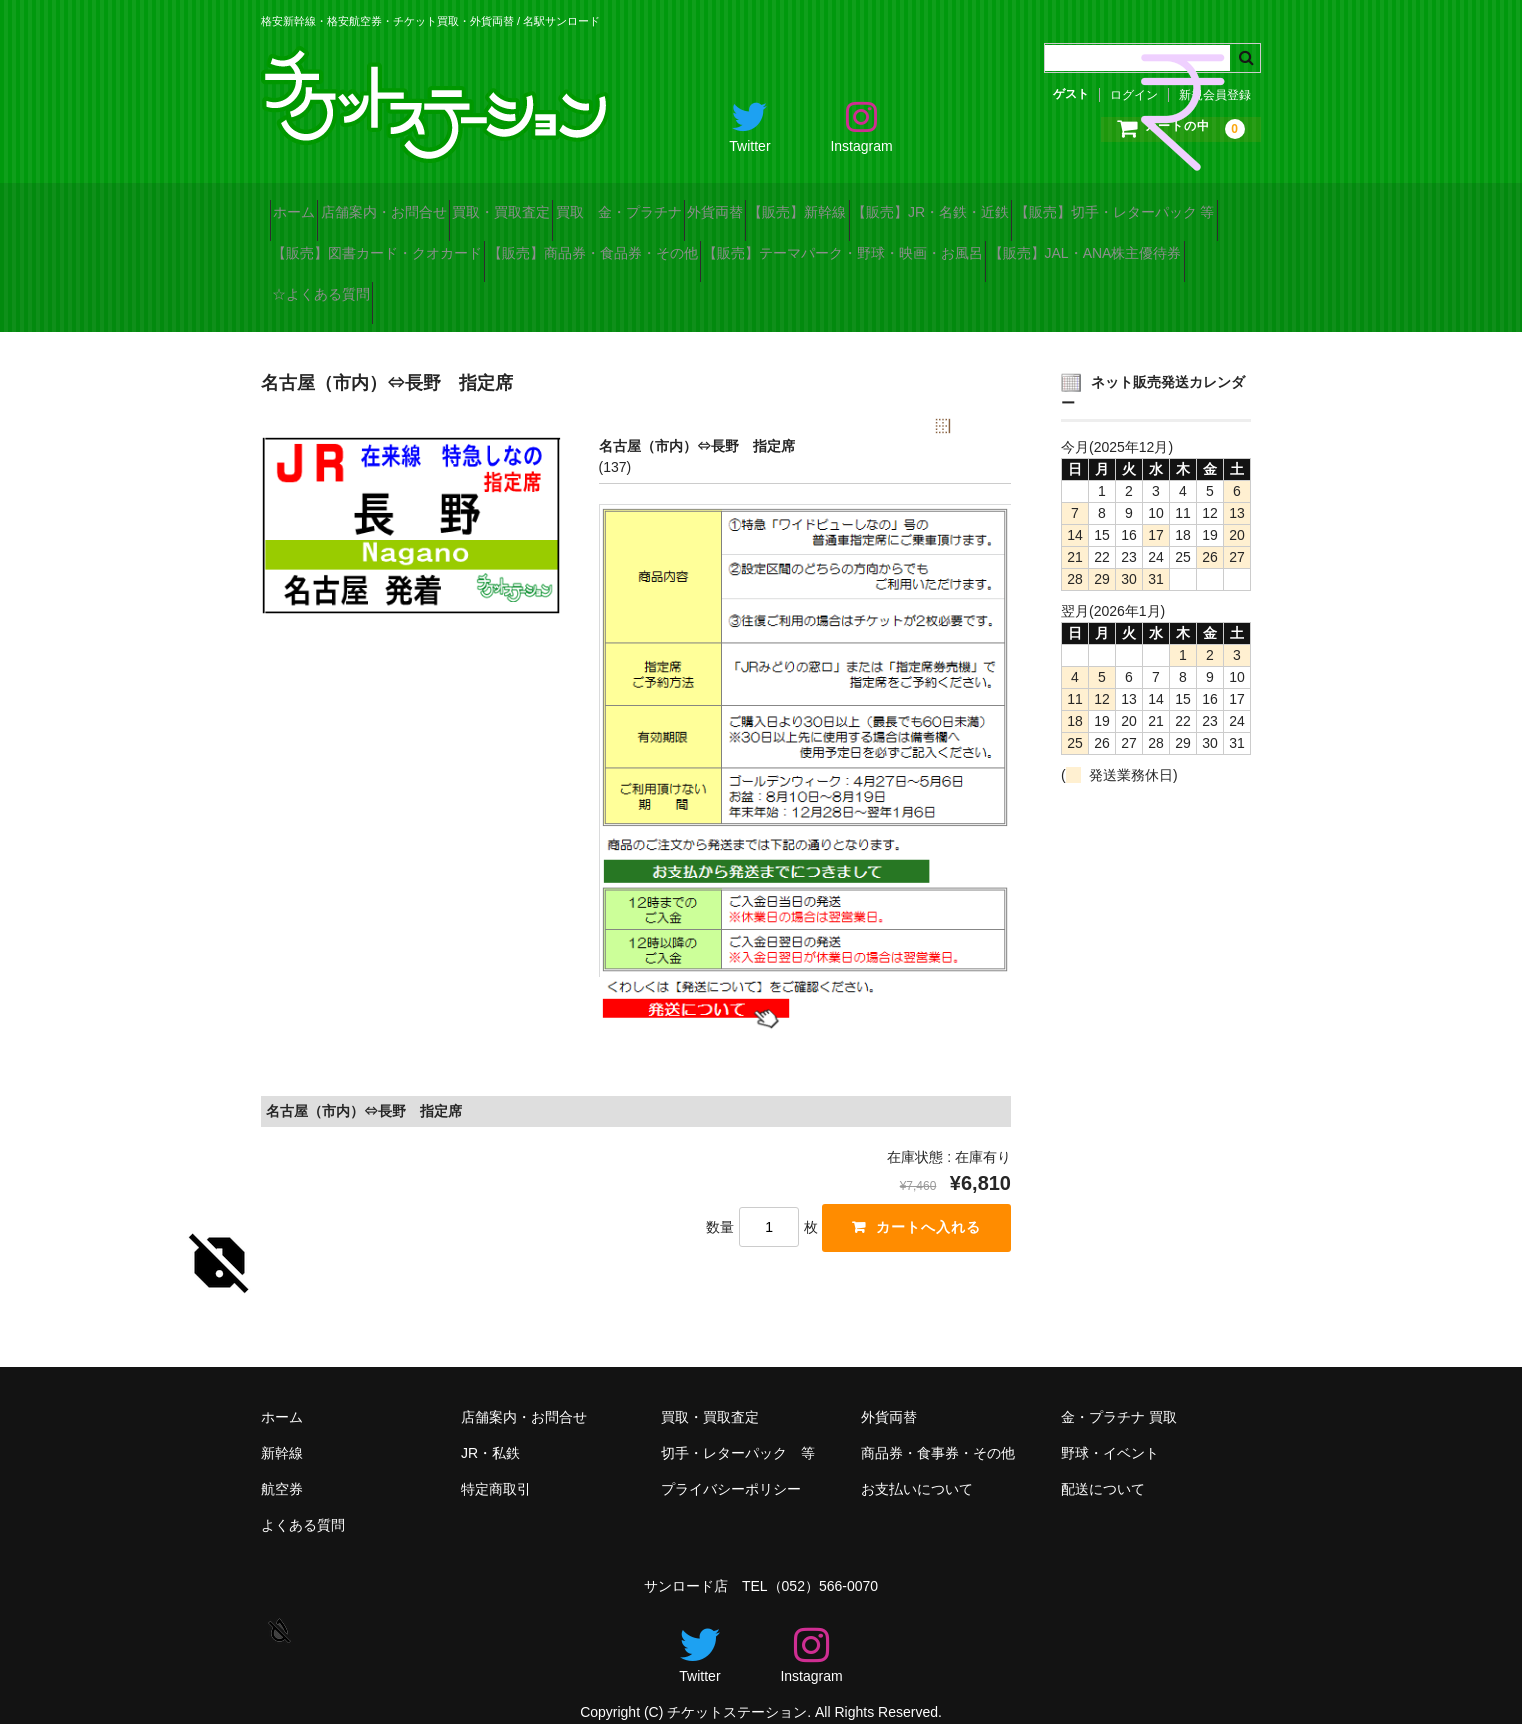 The image size is (1522, 1724). I want to click on apply border to the right side of a cell or element, so click(943, 426).